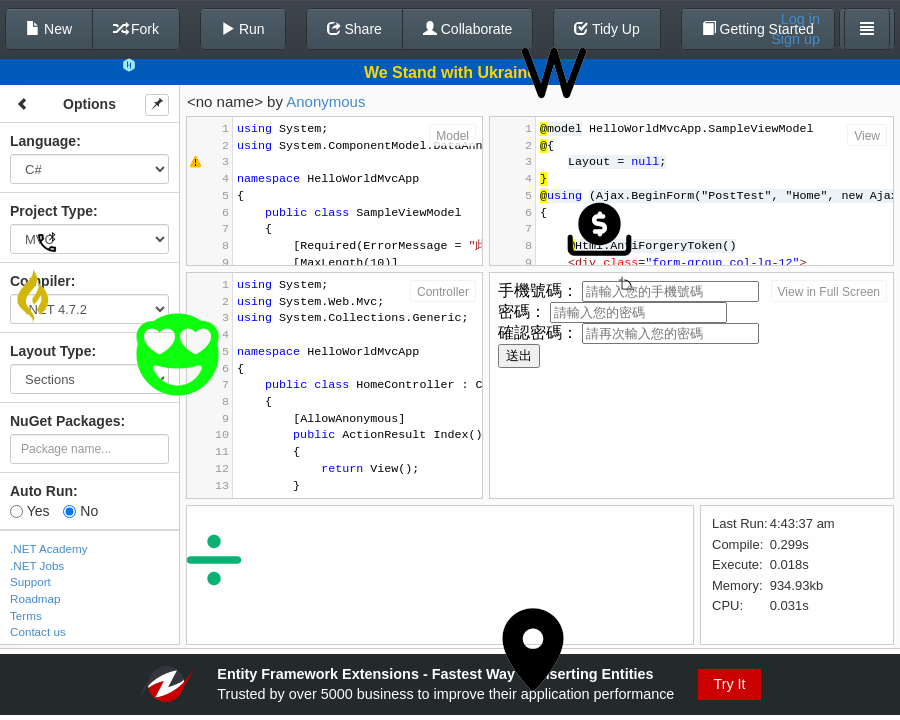 The width and height of the screenshot is (900, 720). Describe the element at coordinates (177, 354) in the screenshot. I see `react to a message with love` at that location.